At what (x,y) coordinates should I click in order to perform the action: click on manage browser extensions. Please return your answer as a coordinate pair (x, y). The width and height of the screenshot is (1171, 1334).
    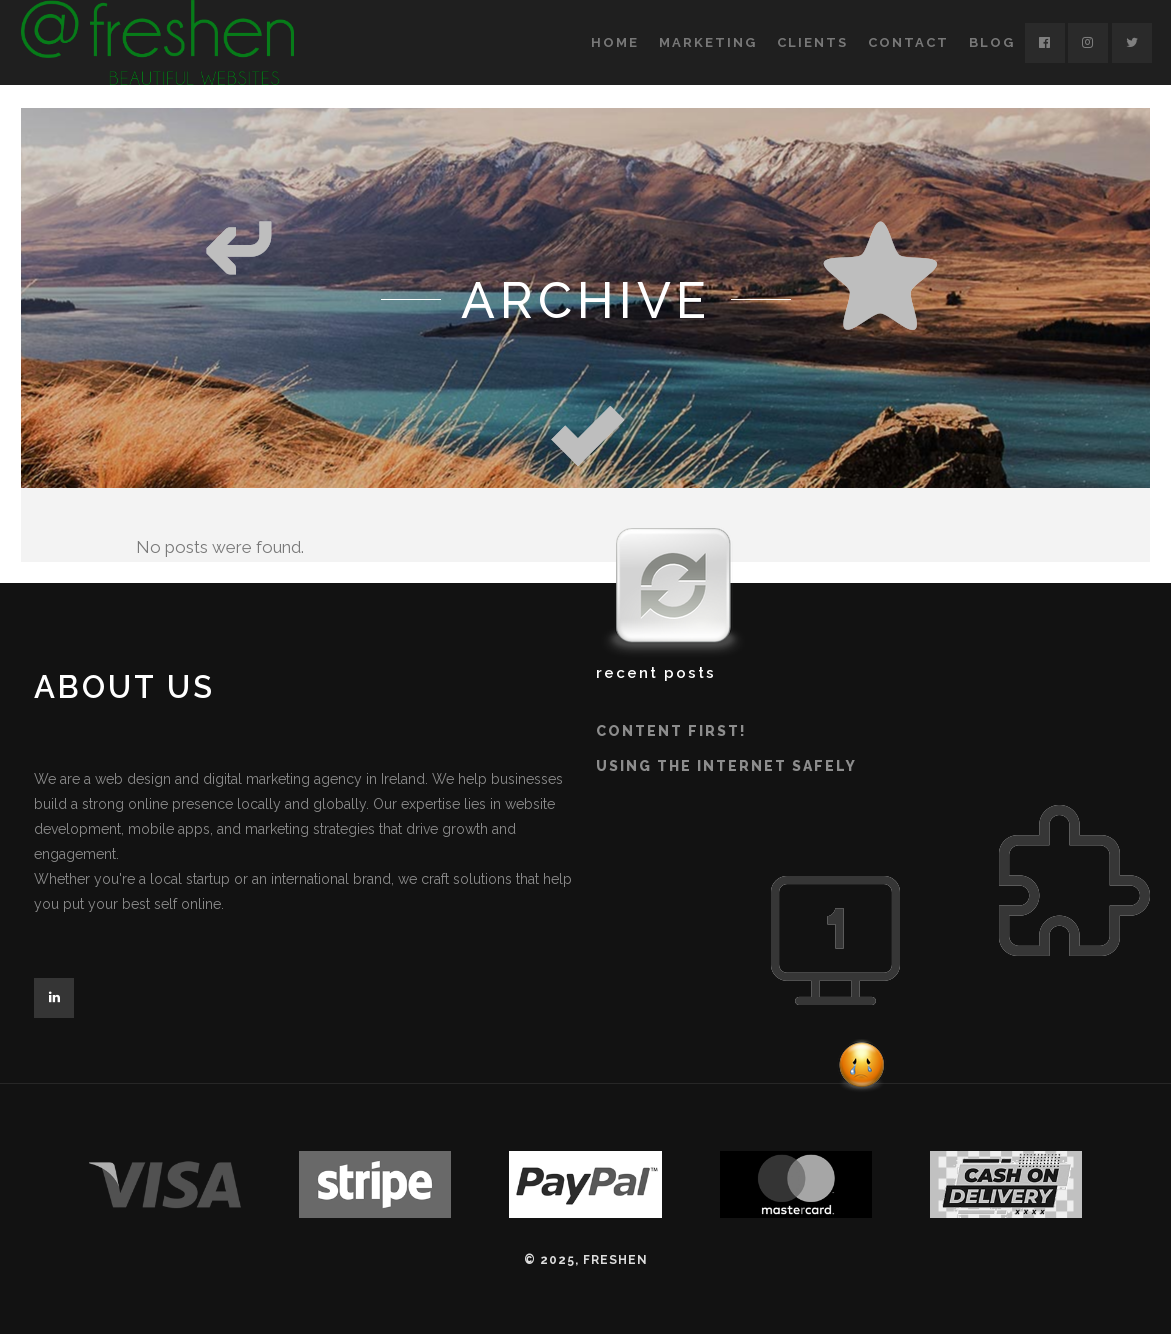
    Looking at the image, I should click on (1069, 885).